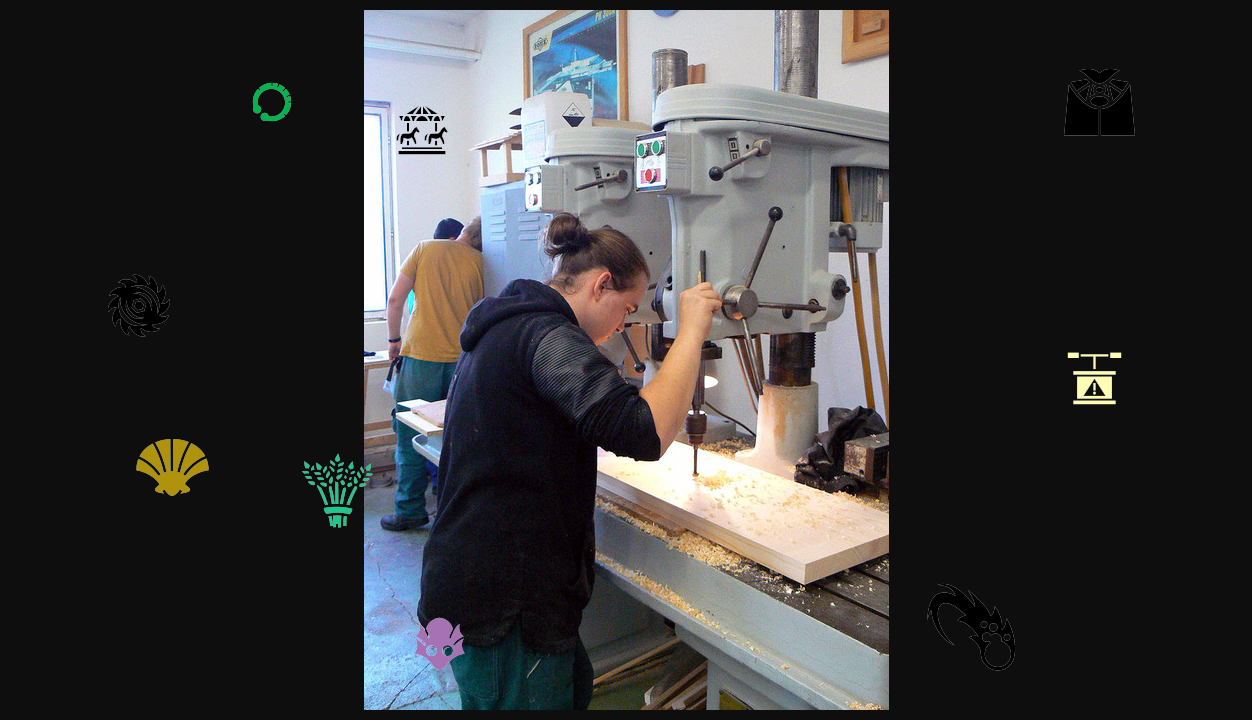 The width and height of the screenshot is (1252, 720). I want to click on equip heavy armor or collar item, so click(1099, 97).